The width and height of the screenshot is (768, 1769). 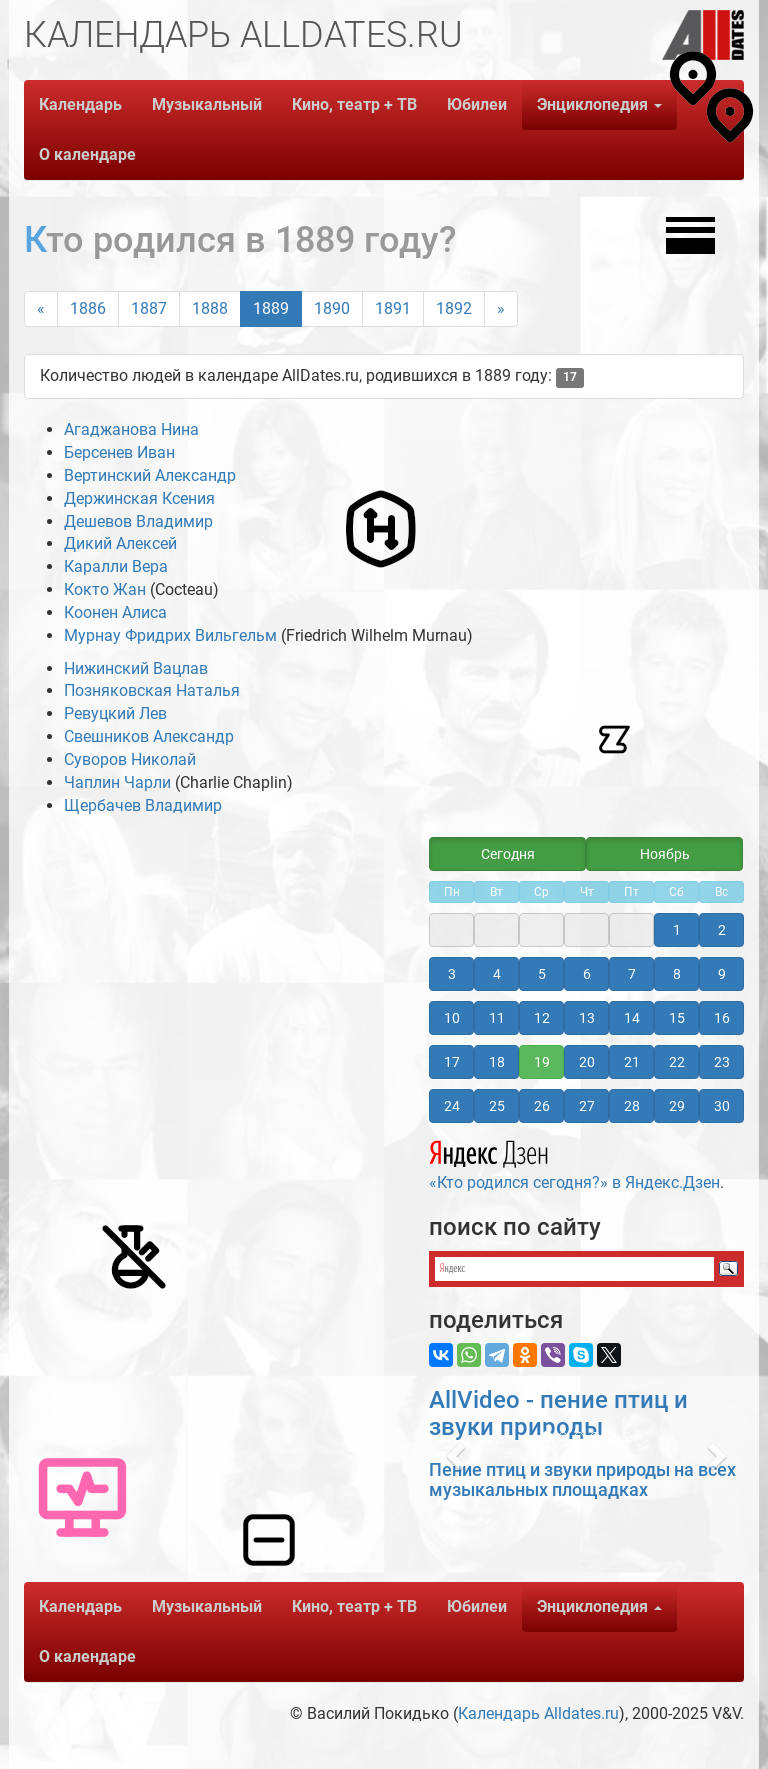 What do you see at coordinates (711, 97) in the screenshot?
I see `view multiple saved locations` at bounding box center [711, 97].